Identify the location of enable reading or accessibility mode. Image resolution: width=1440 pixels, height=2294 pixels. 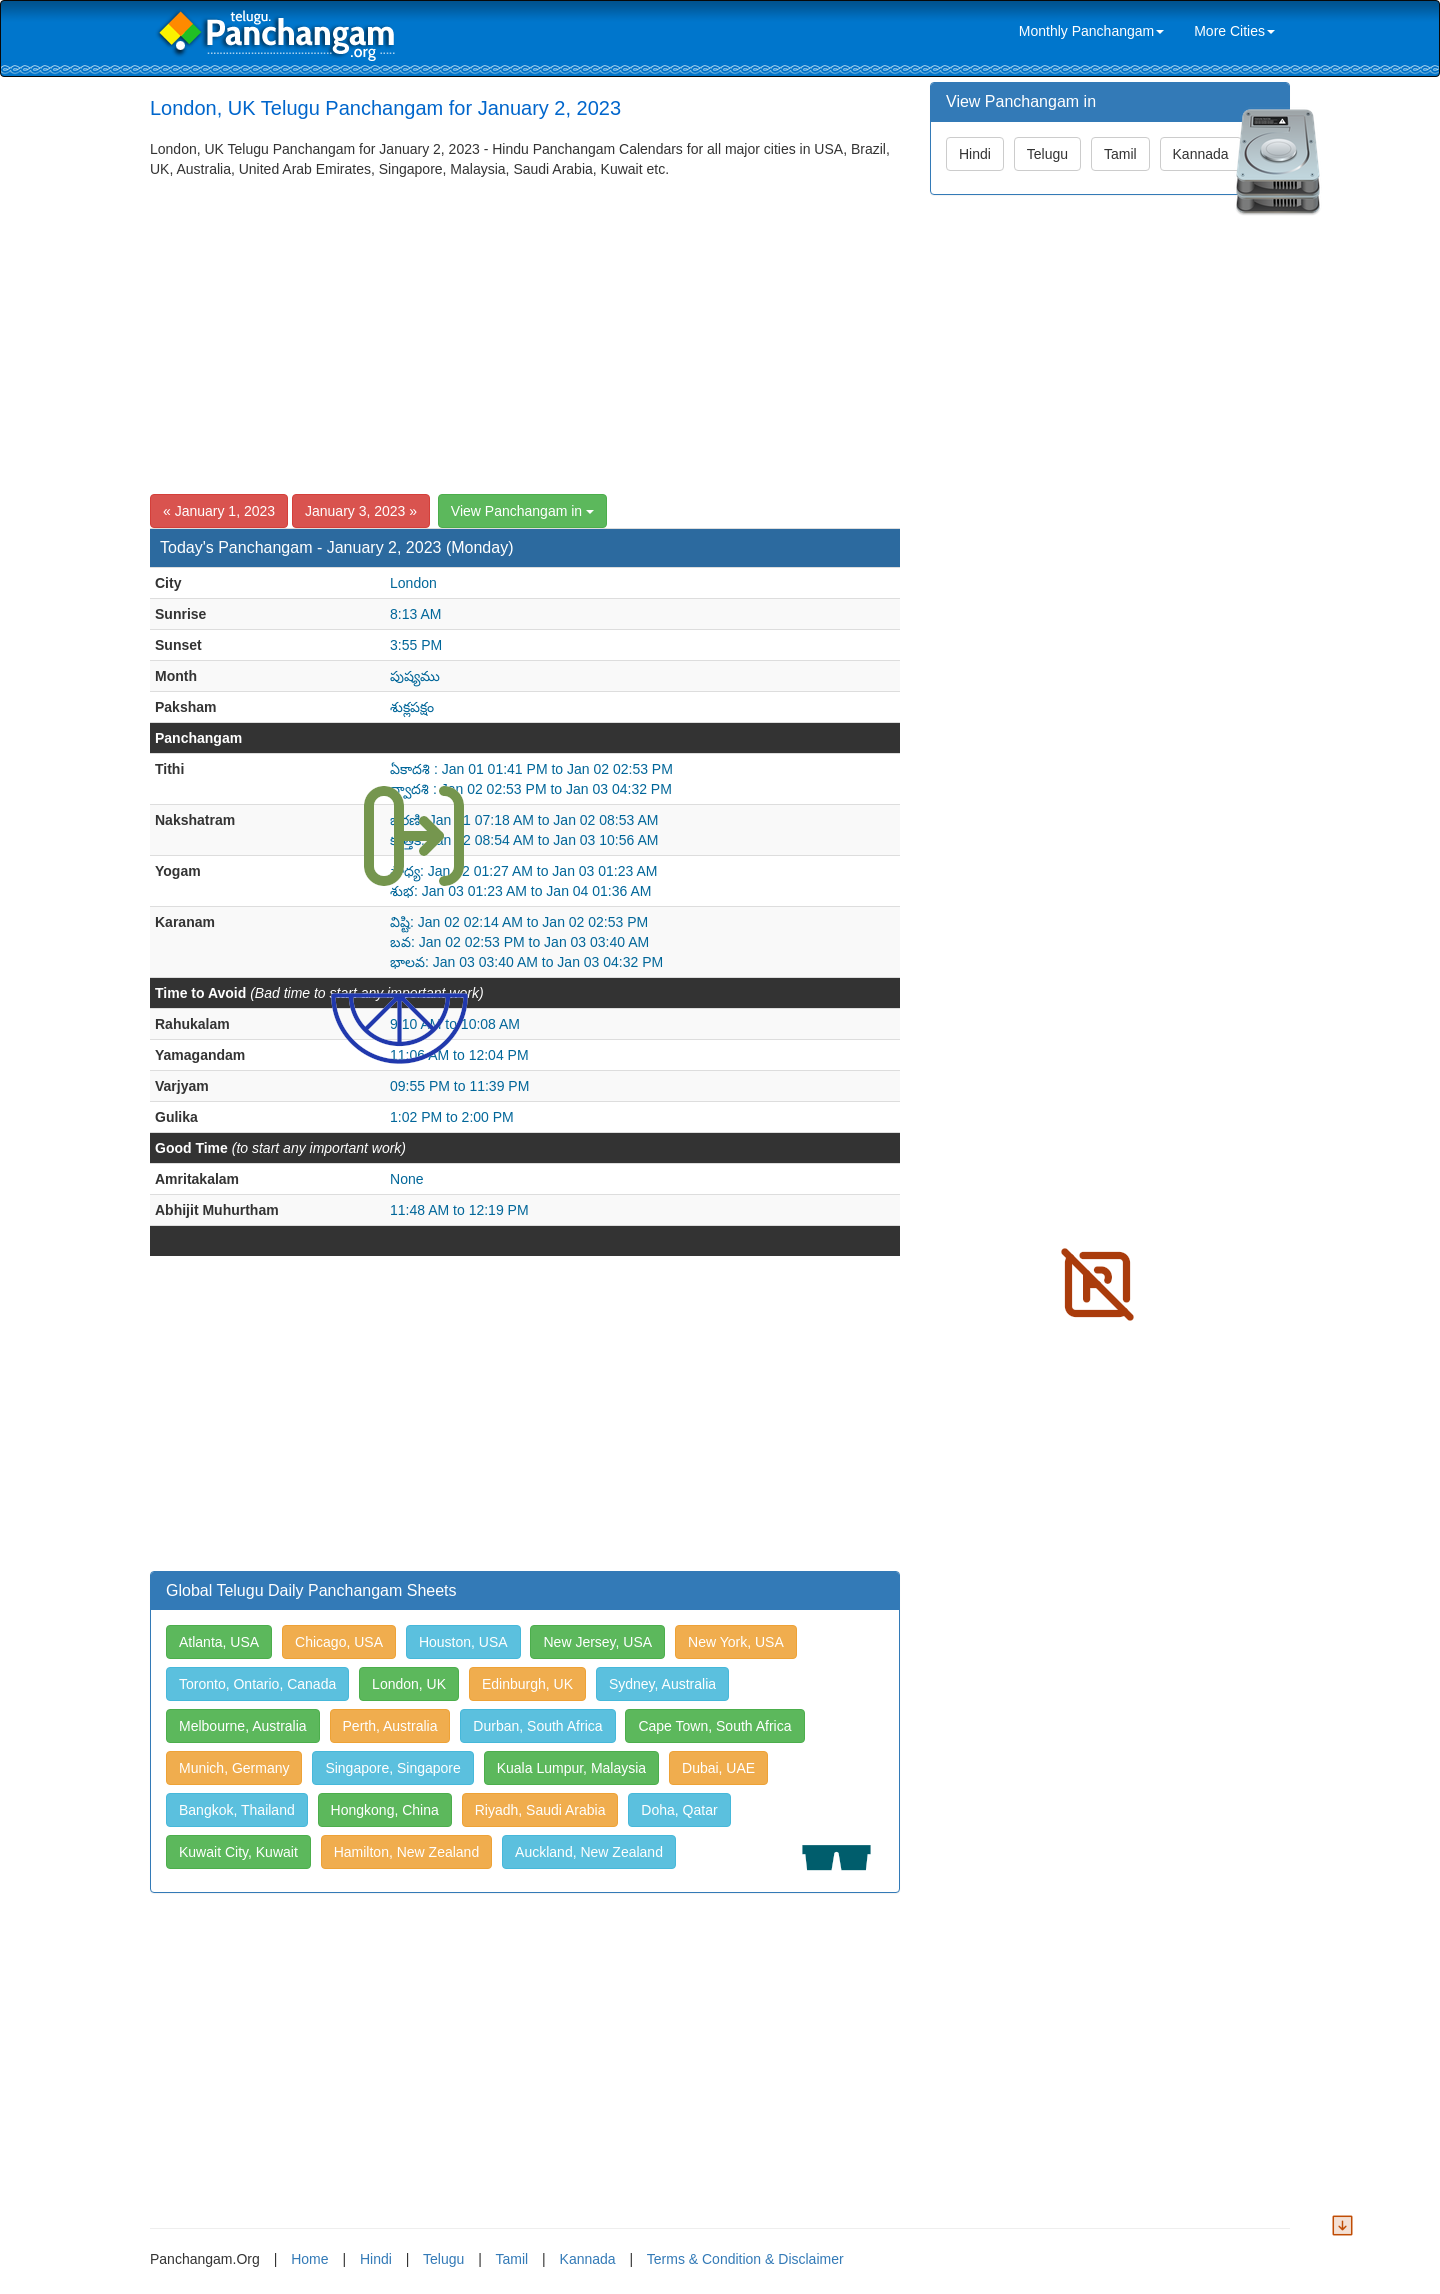
(836, 1856).